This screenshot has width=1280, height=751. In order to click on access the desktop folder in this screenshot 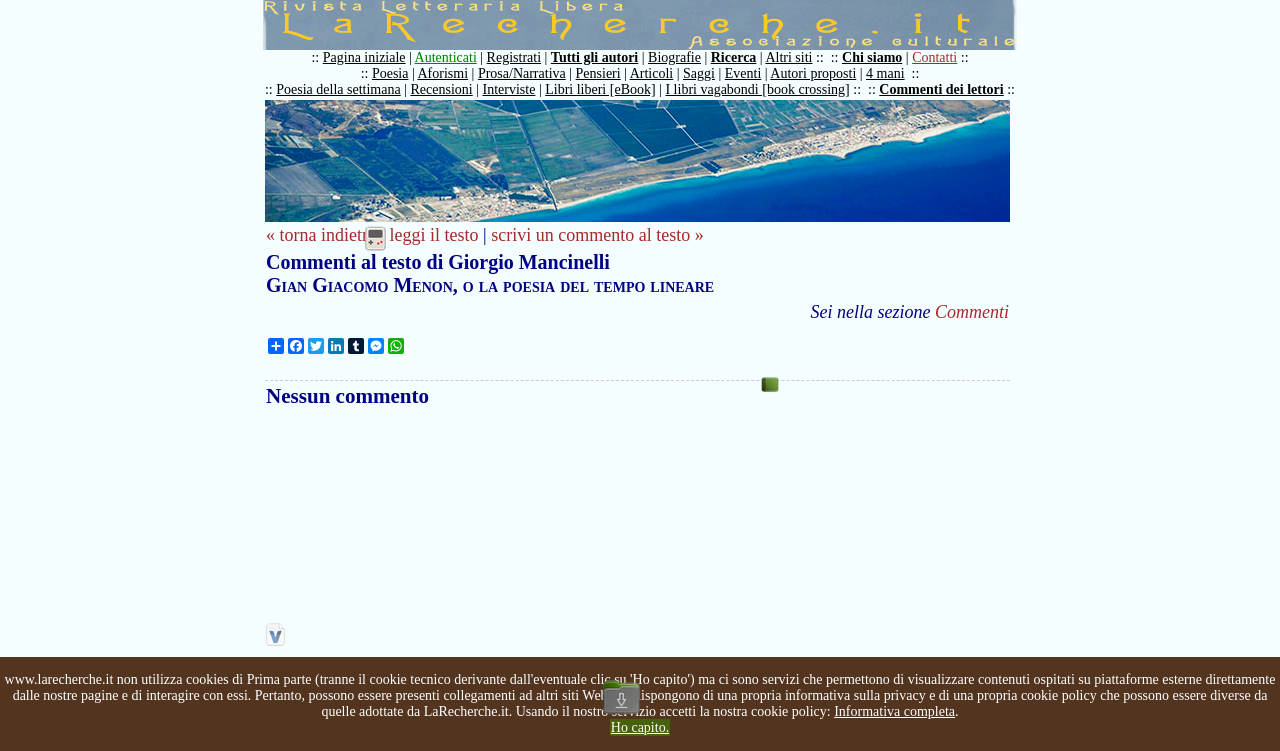, I will do `click(770, 384)`.